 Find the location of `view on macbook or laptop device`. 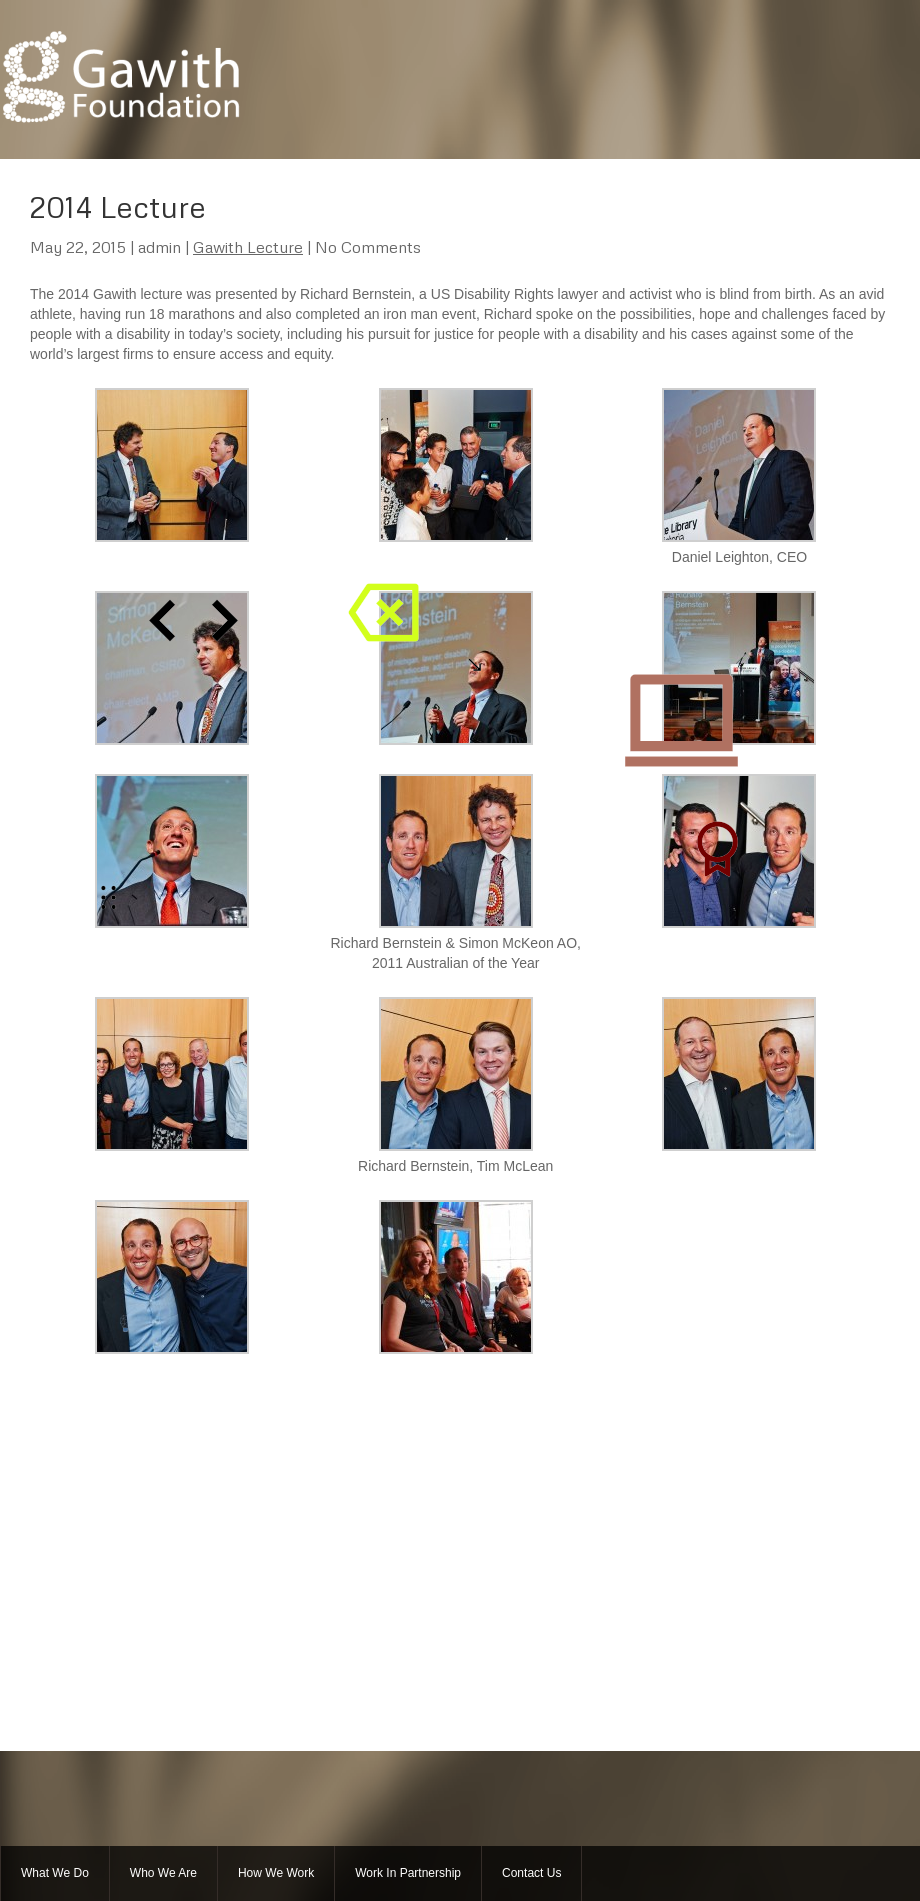

view on macbook or laptop device is located at coordinates (681, 720).